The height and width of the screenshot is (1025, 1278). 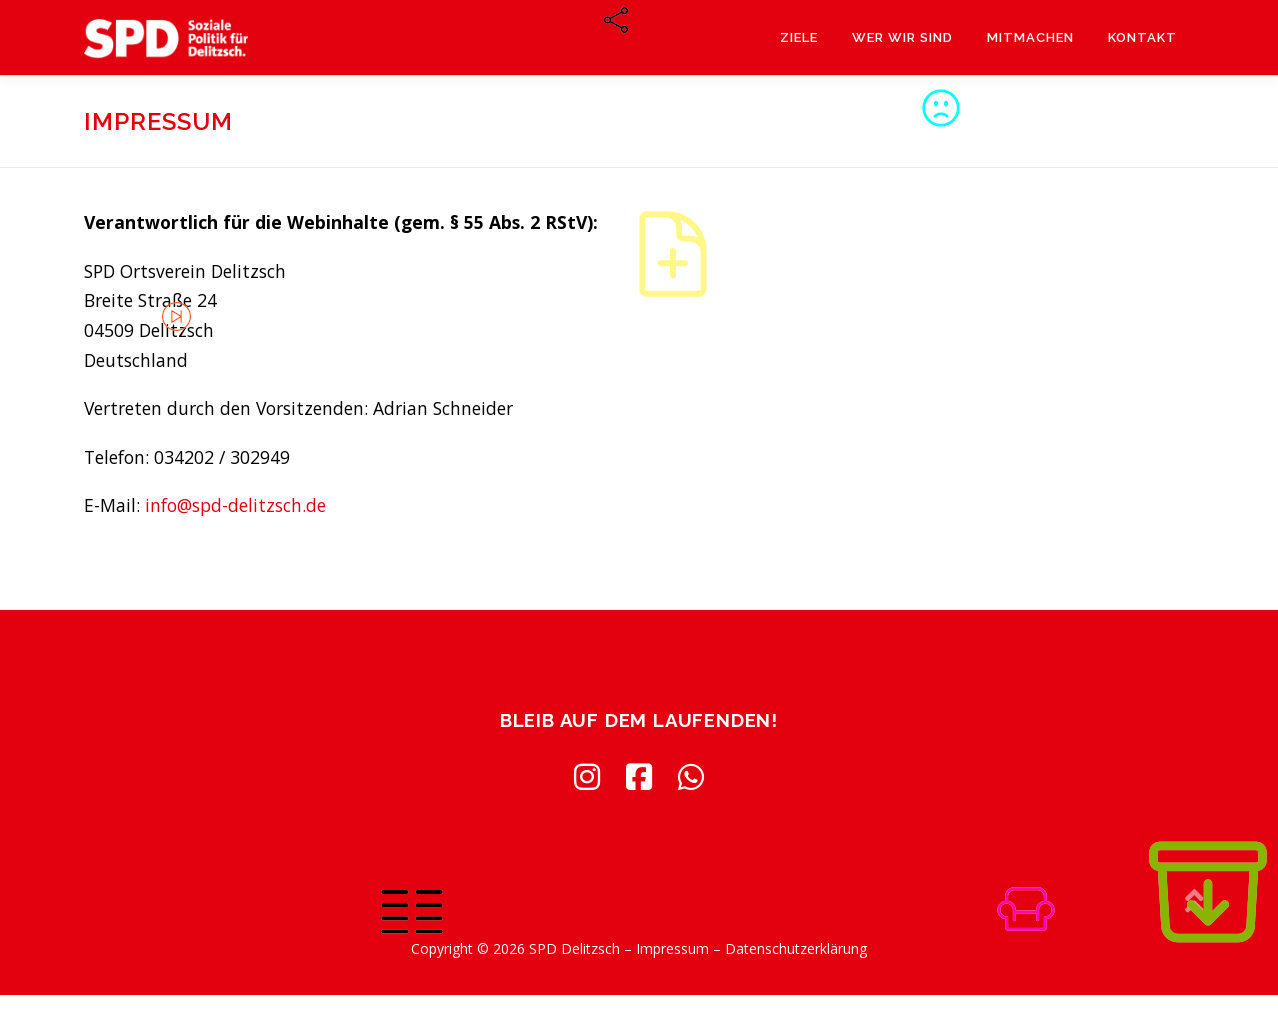 What do you see at coordinates (412, 913) in the screenshot?
I see `switch to multi-column text layout` at bounding box center [412, 913].